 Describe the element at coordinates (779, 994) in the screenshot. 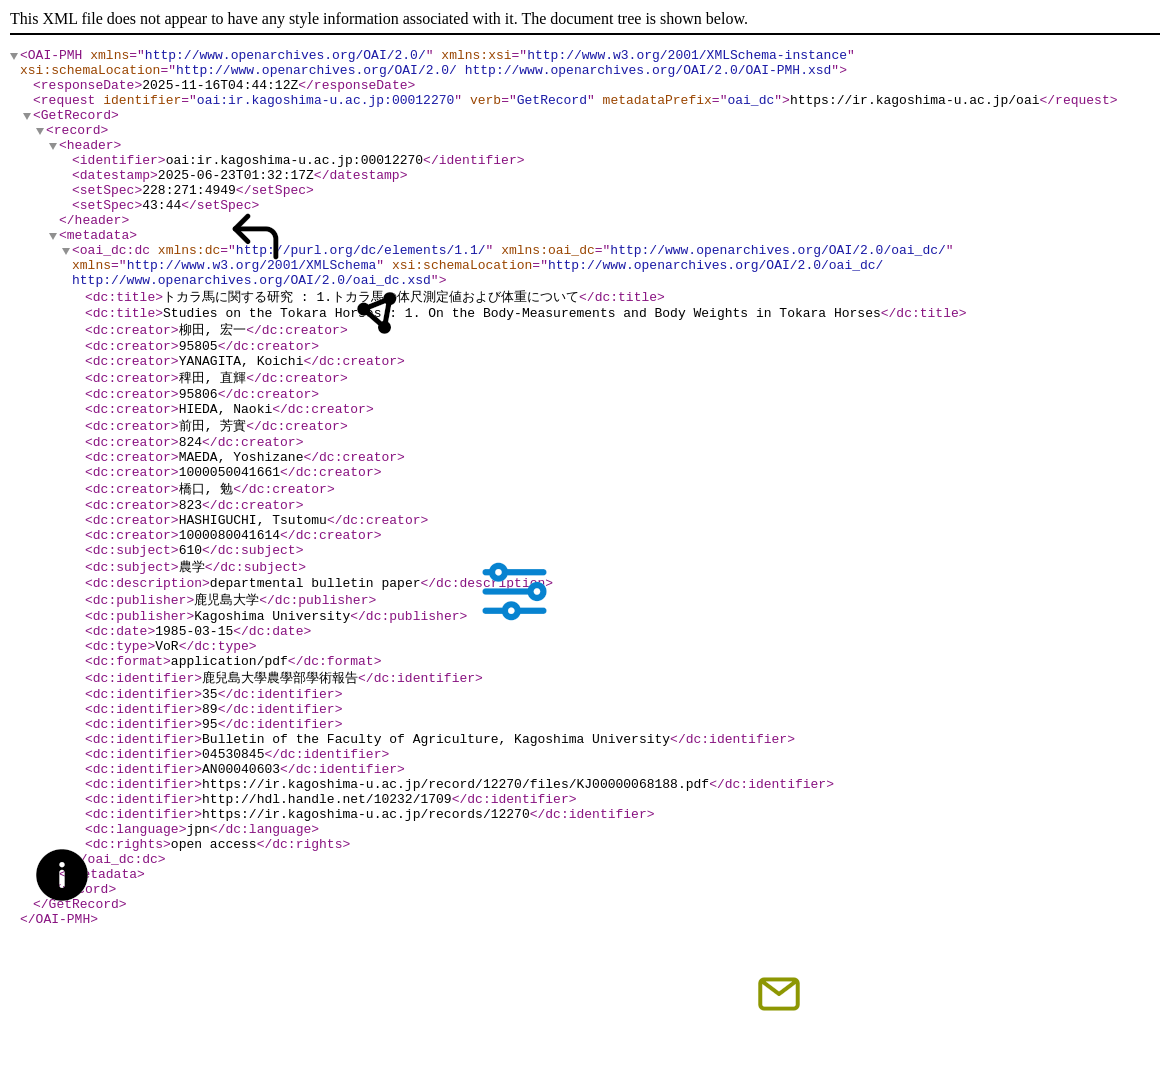

I see `open your email inbox` at that location.